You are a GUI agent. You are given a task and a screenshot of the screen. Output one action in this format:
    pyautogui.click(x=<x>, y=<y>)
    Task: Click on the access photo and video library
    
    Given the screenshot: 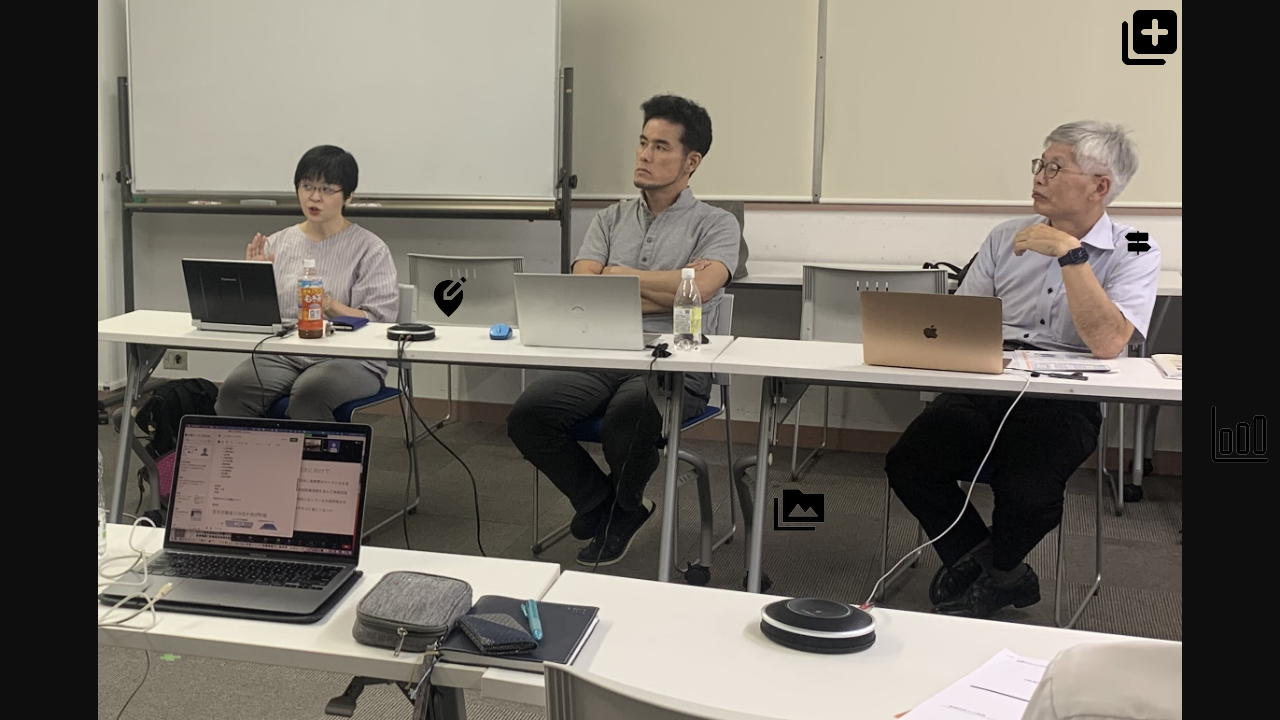 What is the action you would take?
    pyautogui.click(x=799, y=510)
    